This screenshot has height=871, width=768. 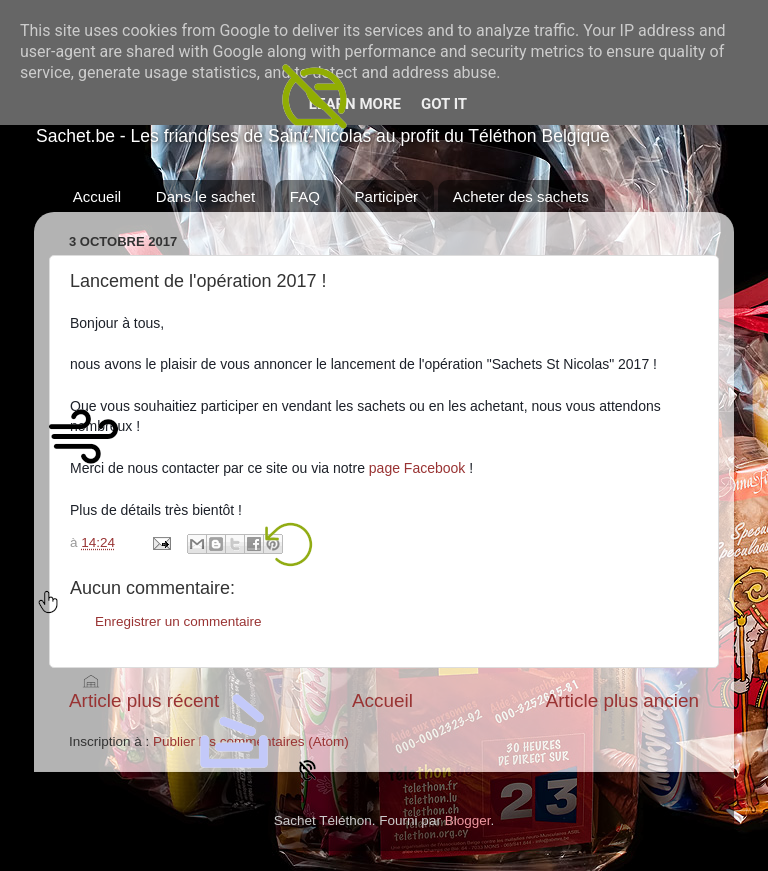 What do you see at coordinates (314, 96) in the screenshot?
I see `disable safety helmet requirement` at bounding box center [314, 96].